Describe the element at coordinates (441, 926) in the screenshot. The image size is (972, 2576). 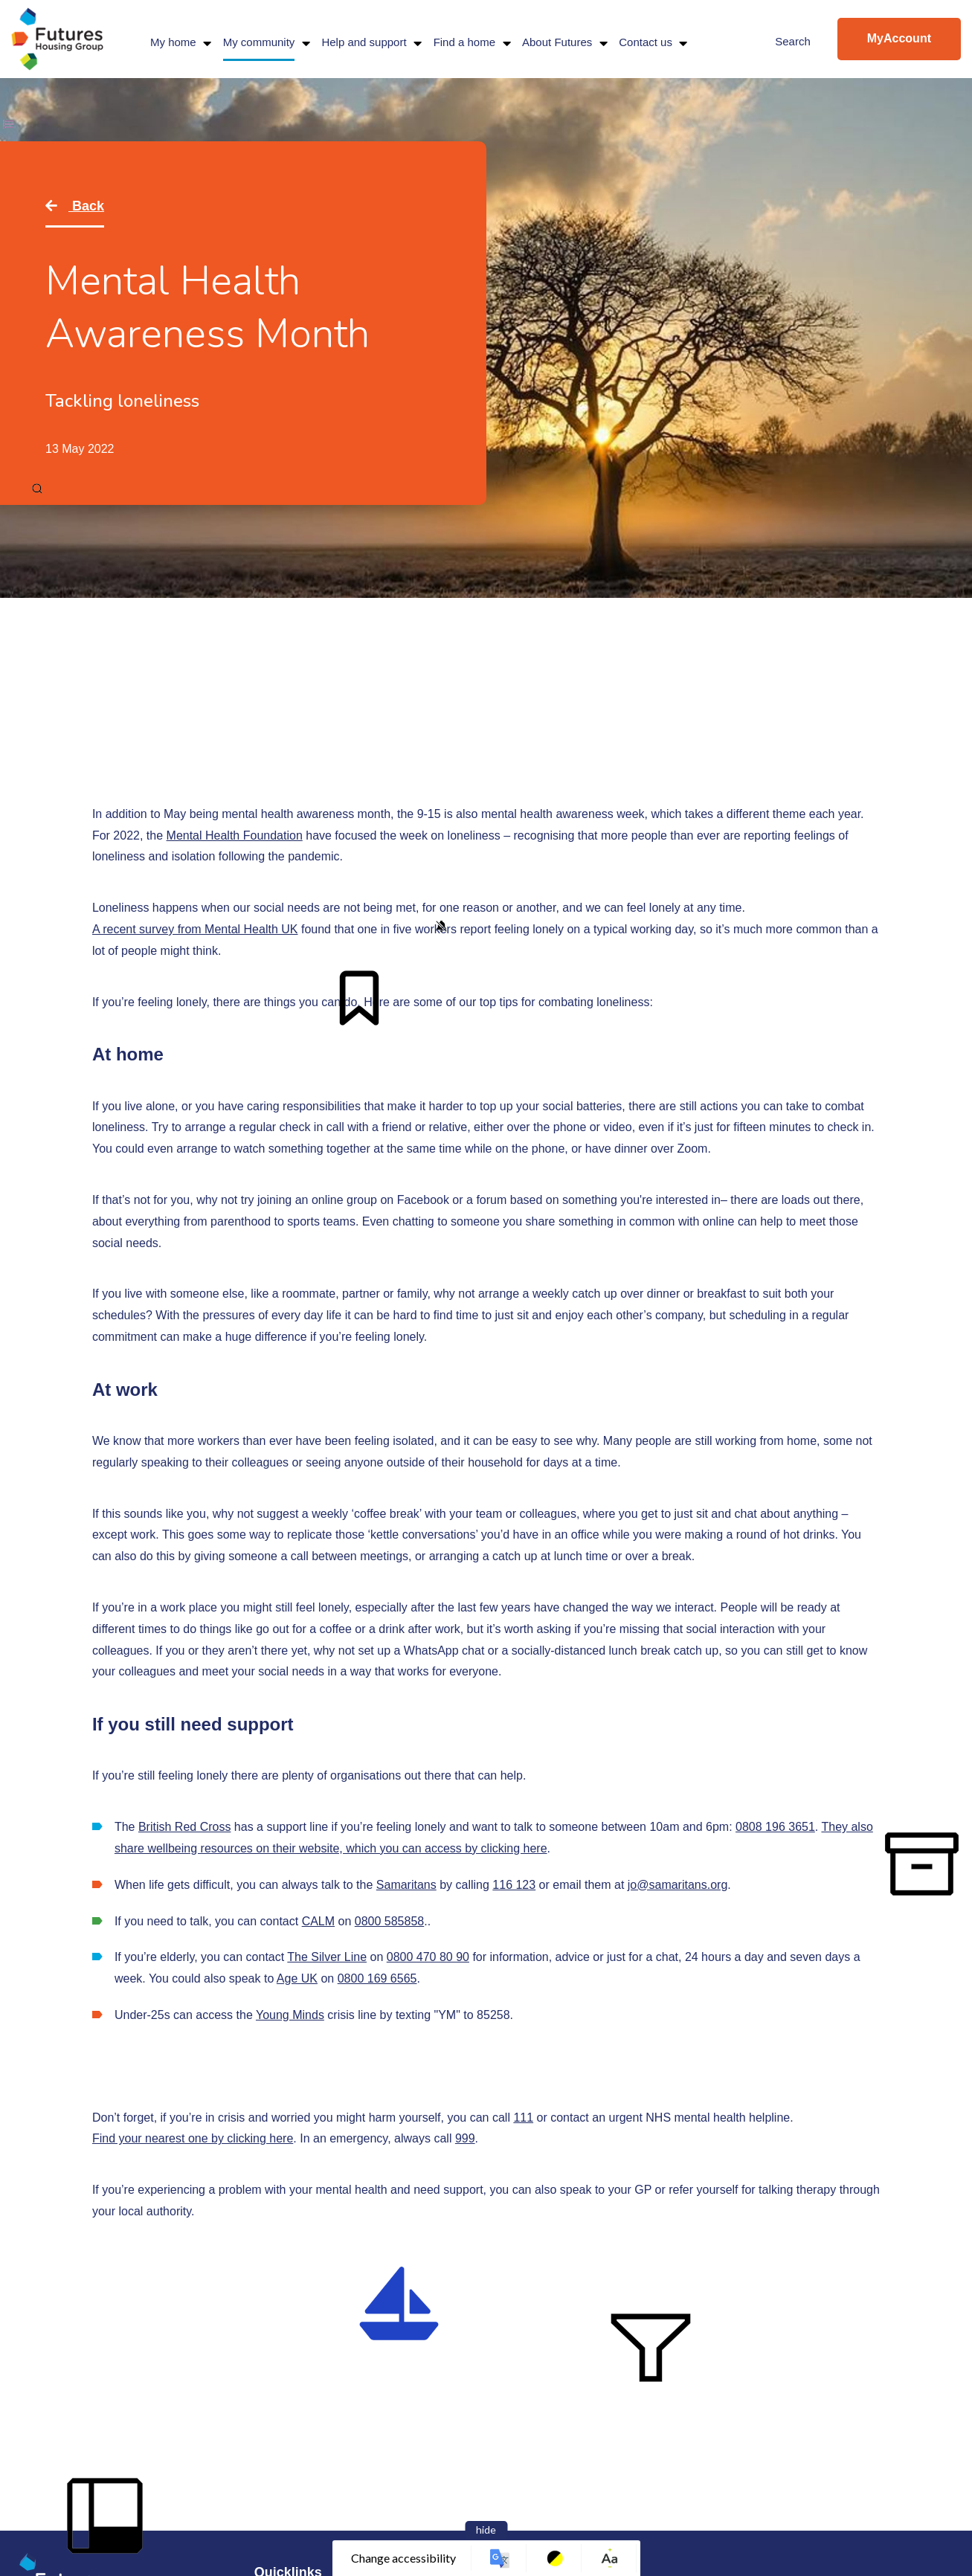
I see `mute notifications` at that location.